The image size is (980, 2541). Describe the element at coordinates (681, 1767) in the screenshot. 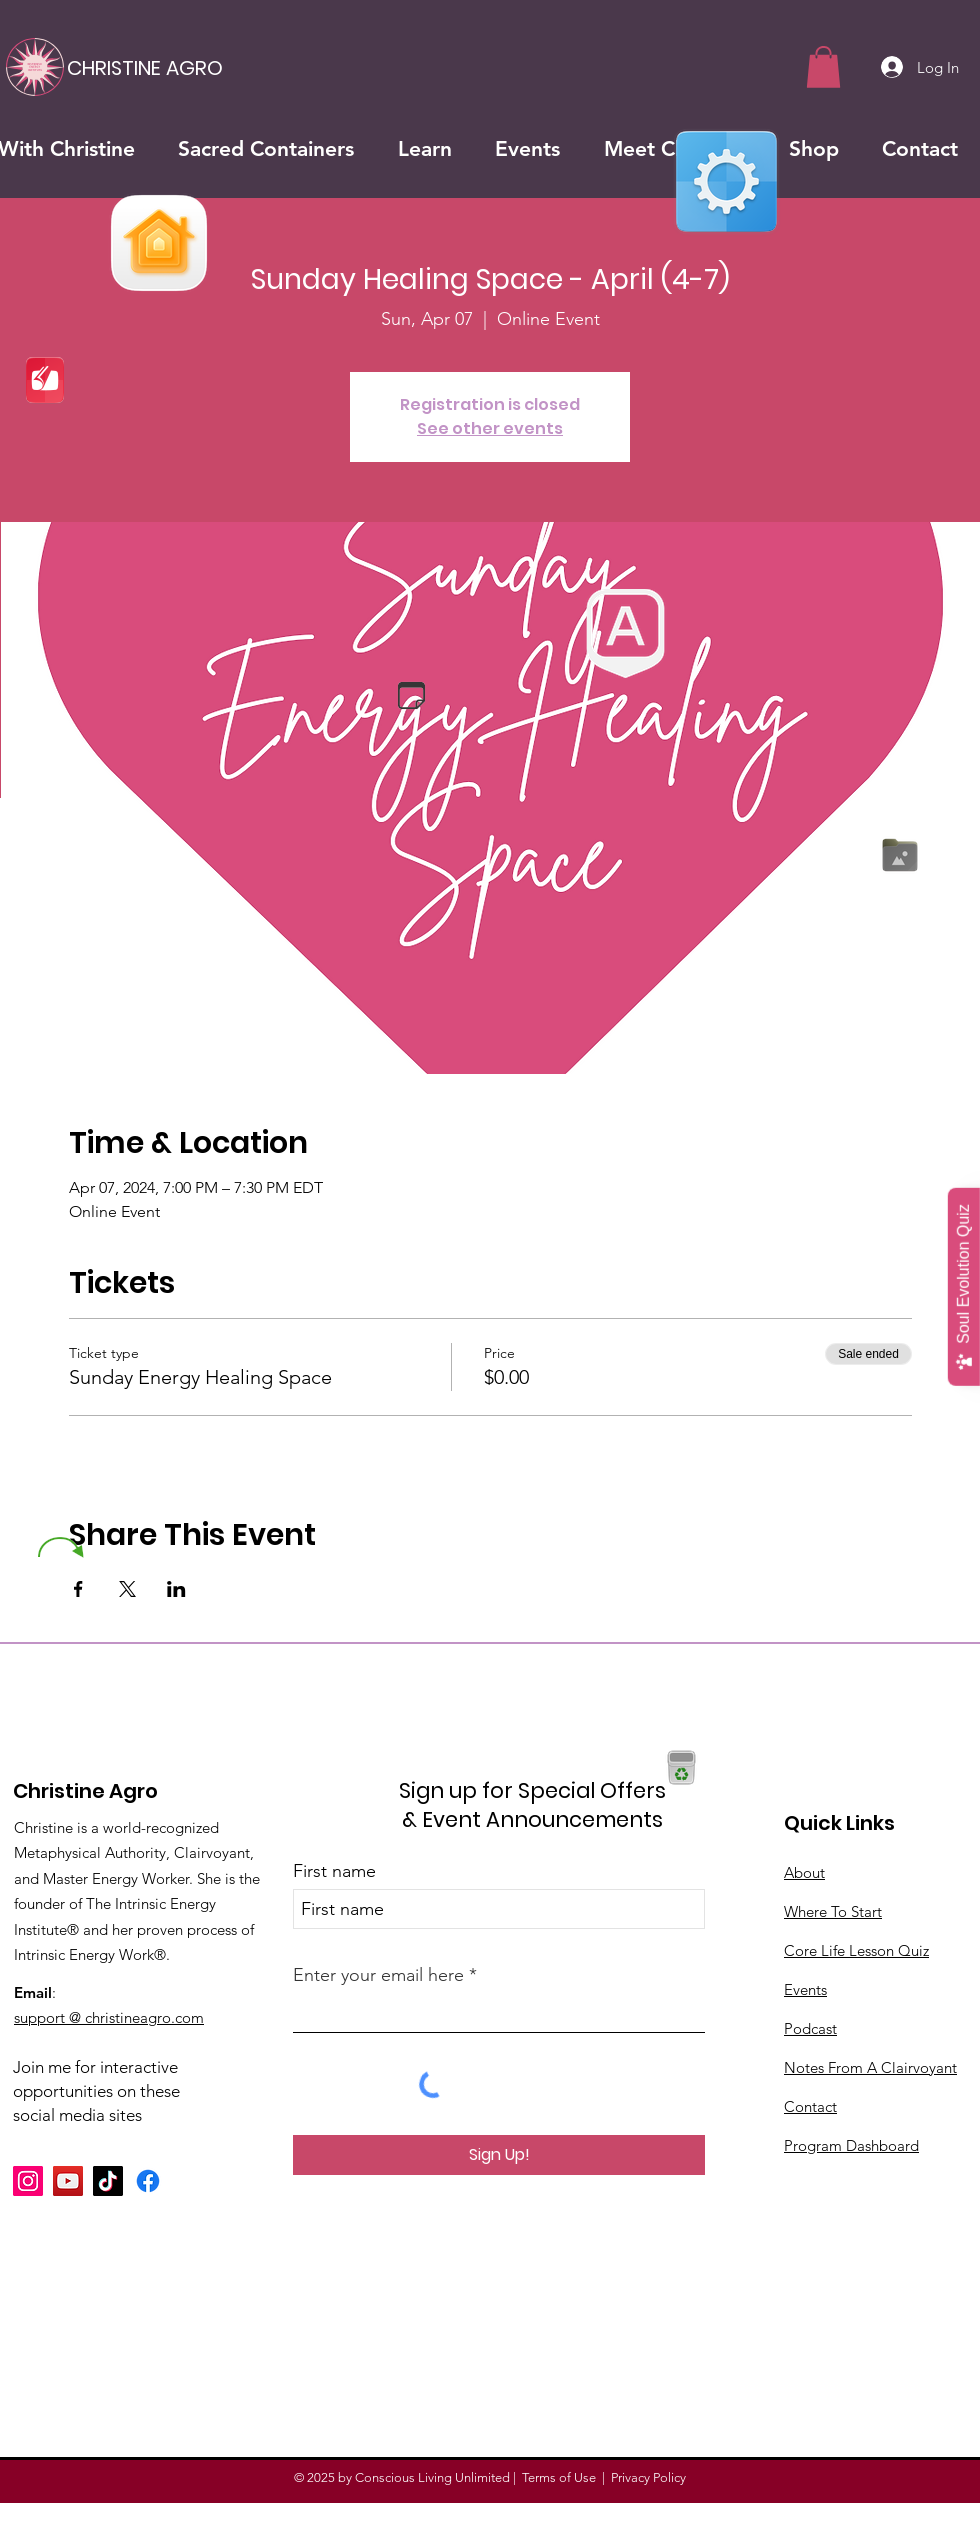

I see `open the trash or recycle bin` at that location.